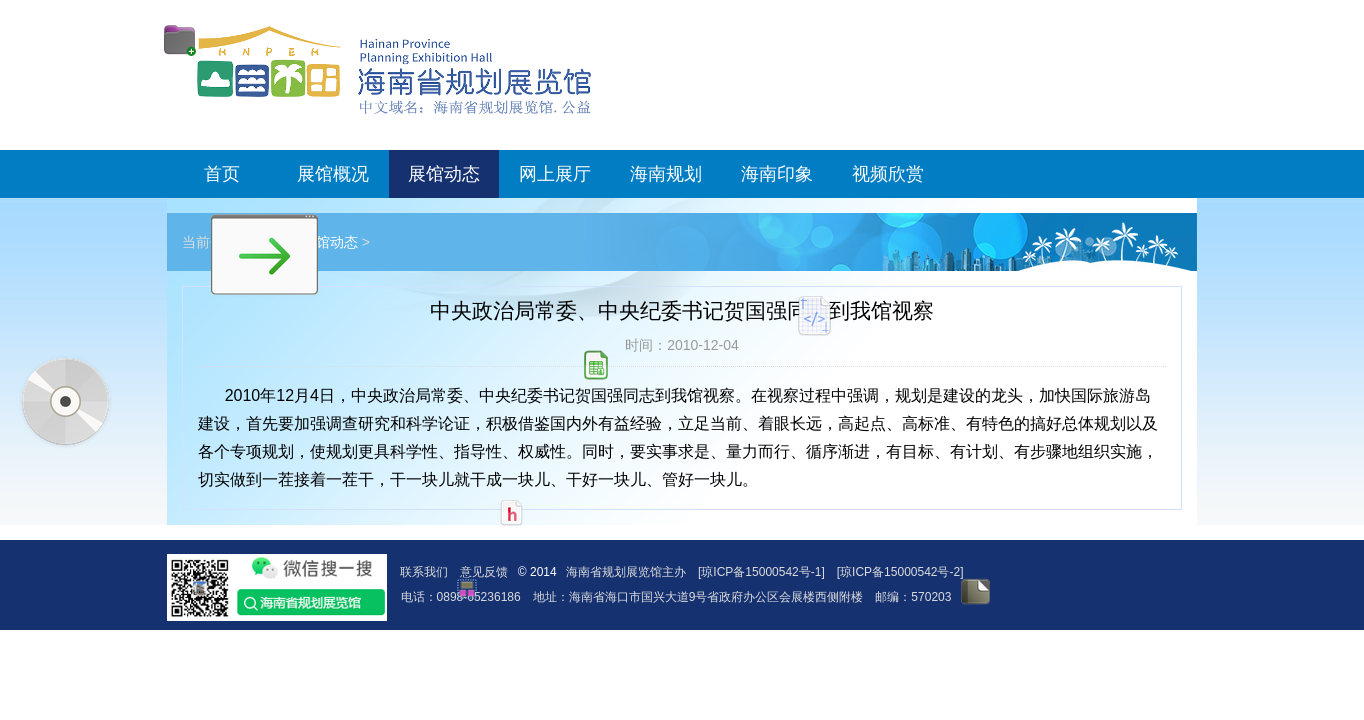 Image resolution: width=1364 pixels, height=720 pixels. What do you see at coordinates (511, 512) in the screenshot?
I see `c/c++ header file` at bounding box center [511, 512].